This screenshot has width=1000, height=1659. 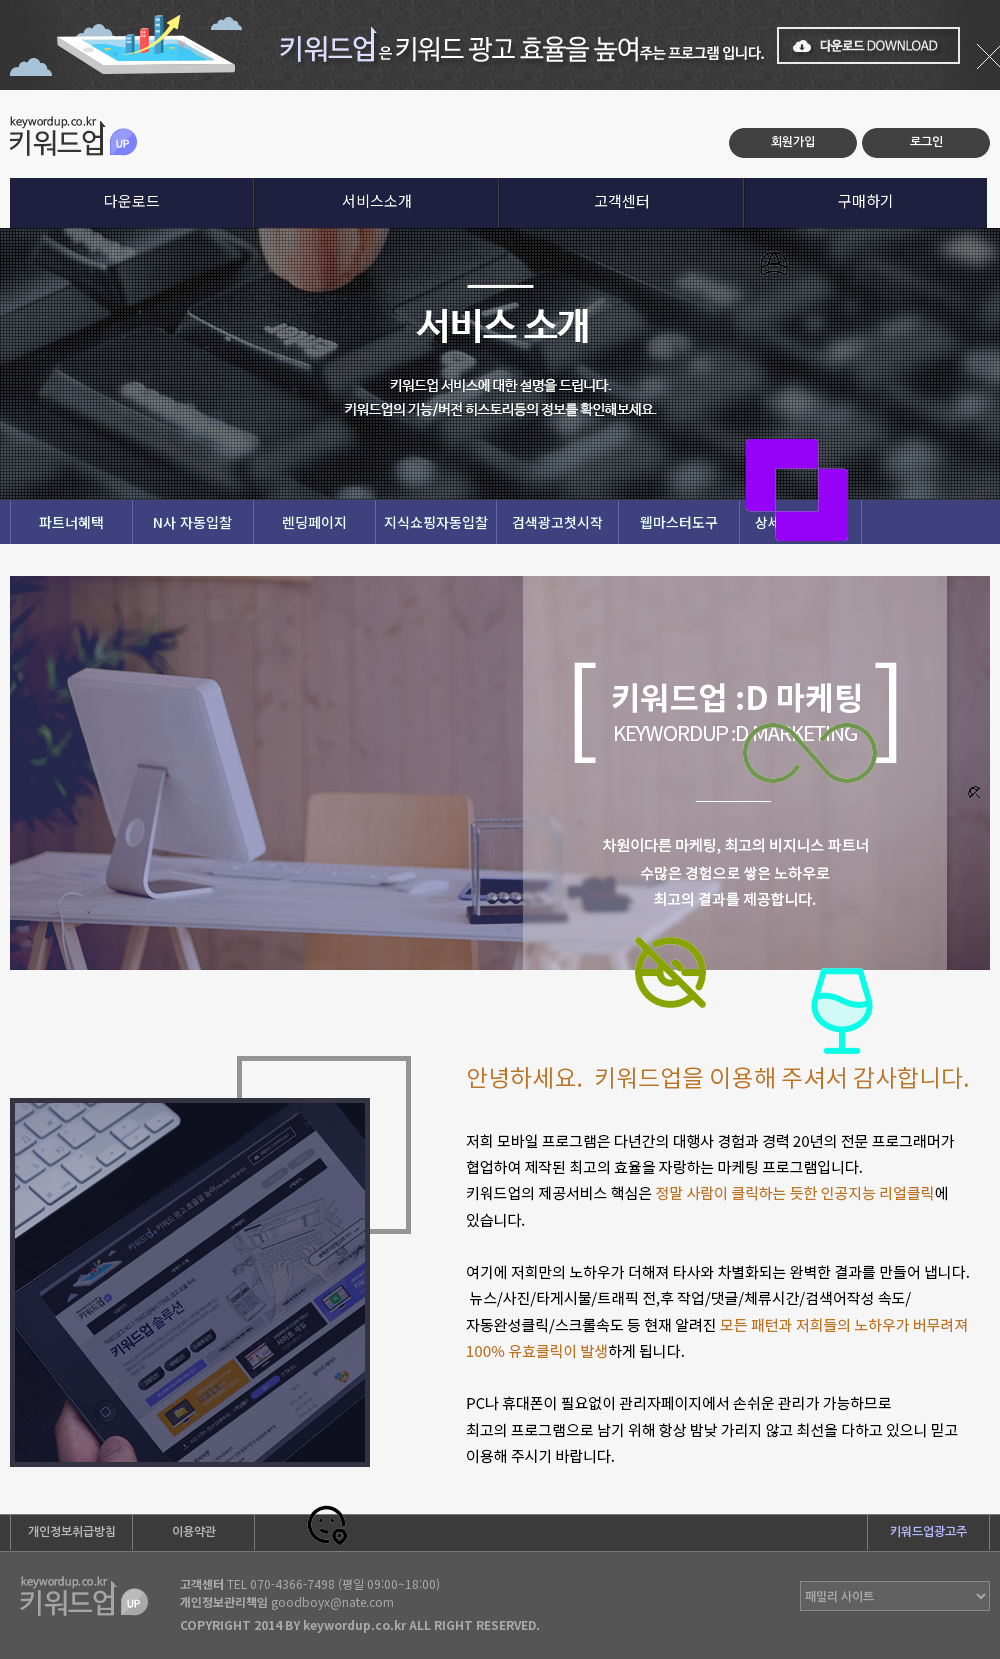 I want to click on indicates unlimited or infinite content, so click(x=810, y=753).